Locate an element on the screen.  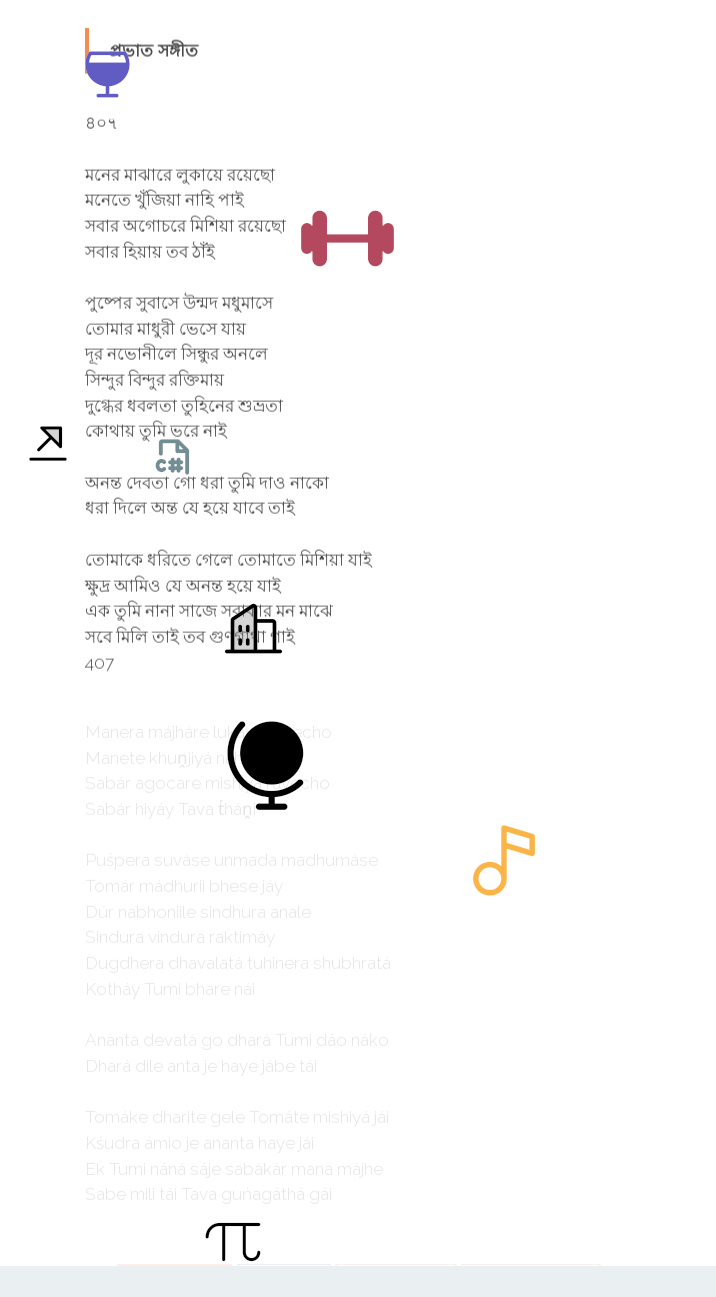
play or access music is located at coordinates (504, 859).